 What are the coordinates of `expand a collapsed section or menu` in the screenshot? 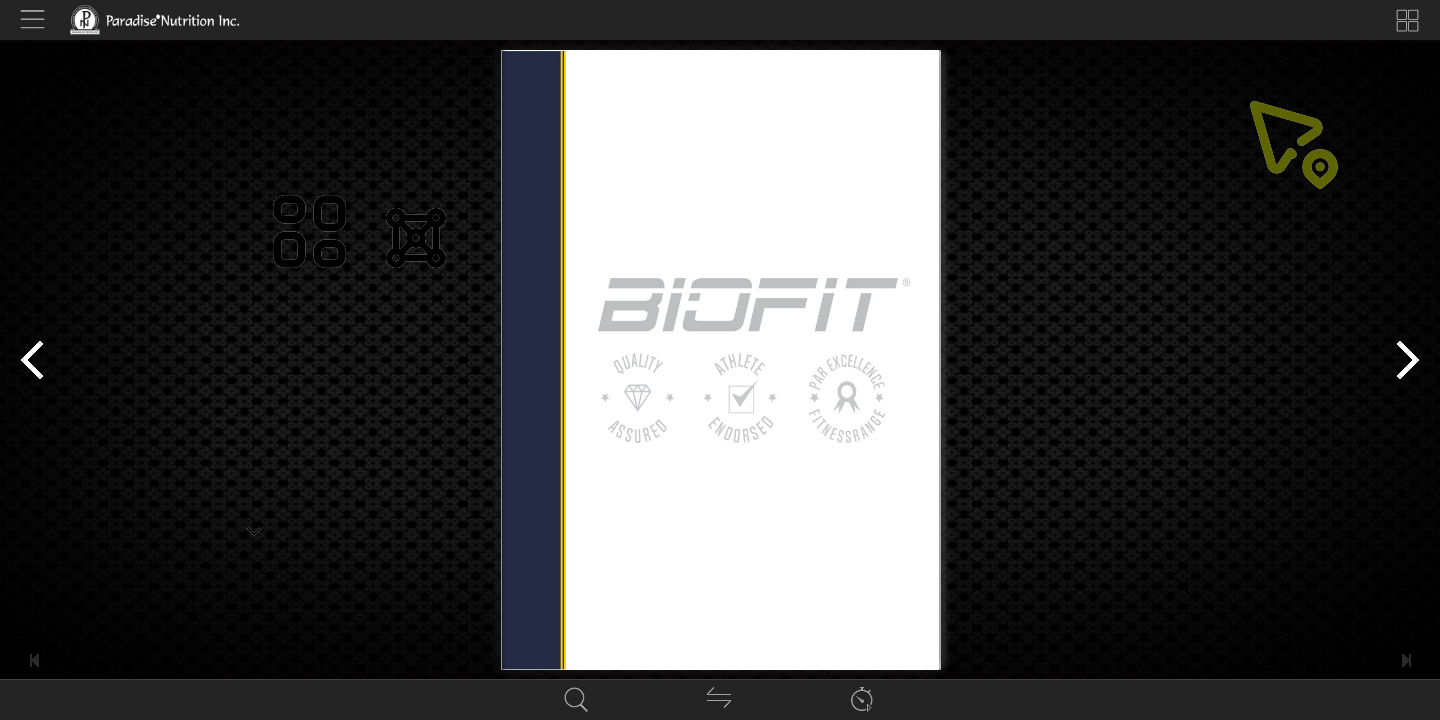 It's located at (254, 531).